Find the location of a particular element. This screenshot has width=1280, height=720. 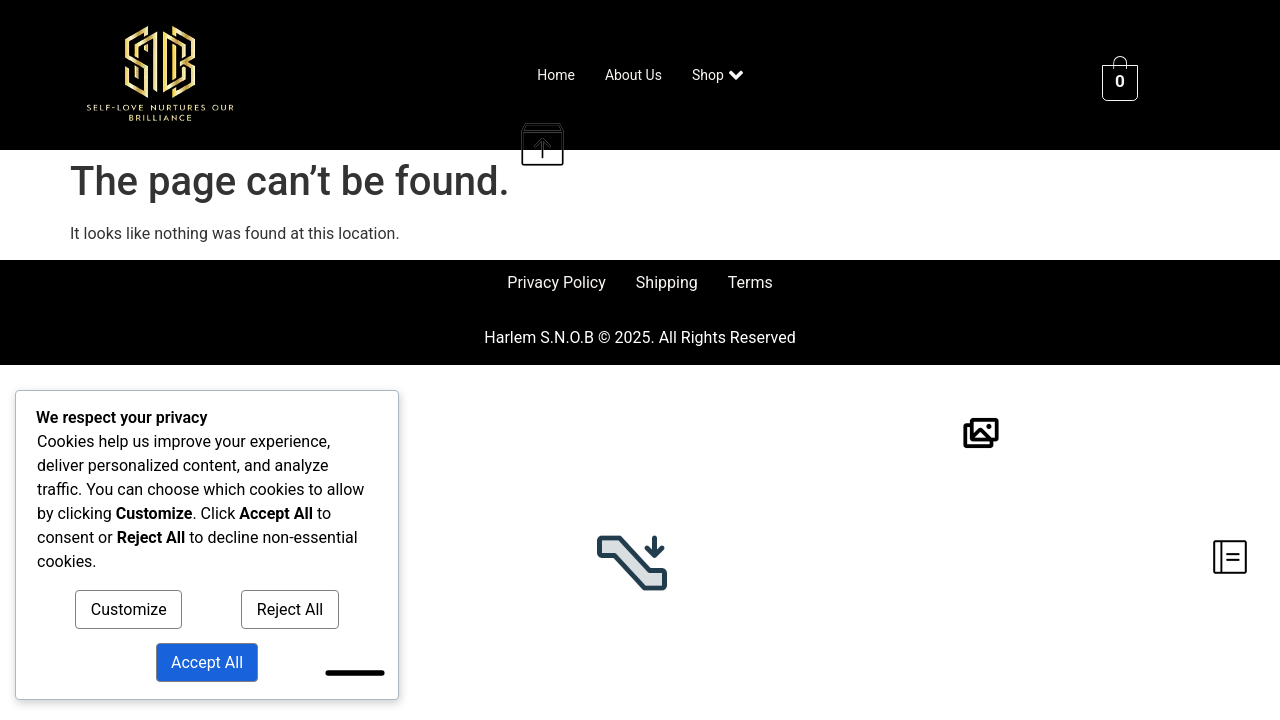

view photo gallery is located at coordinates (981, 433).